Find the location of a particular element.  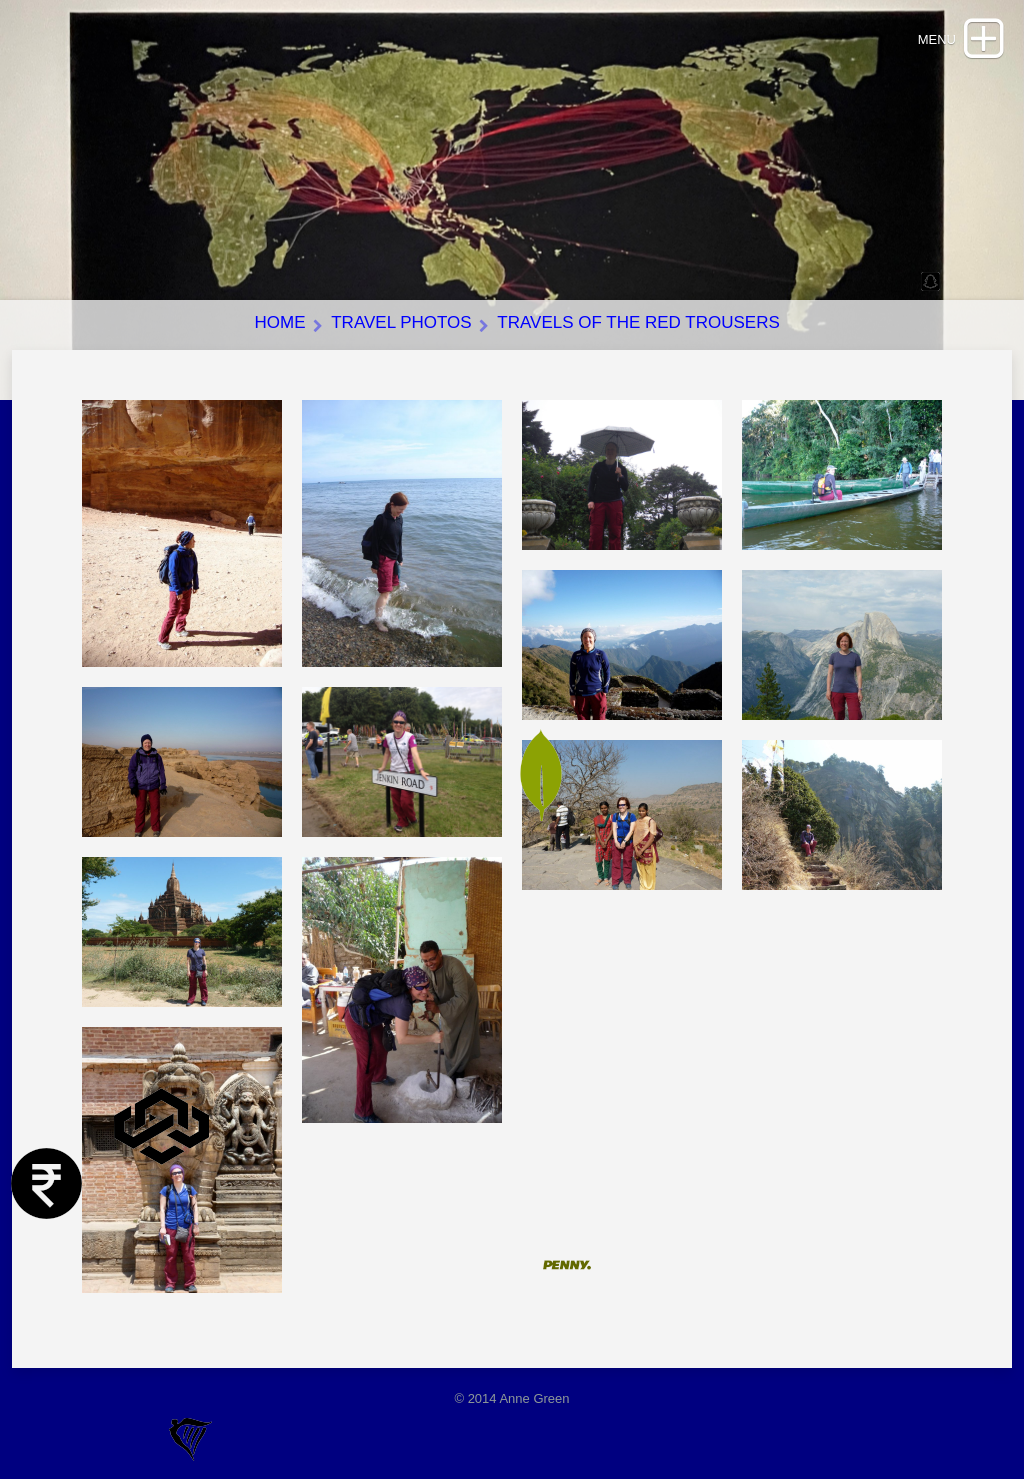

open Snapchat app is located at coordinates (930, 281).